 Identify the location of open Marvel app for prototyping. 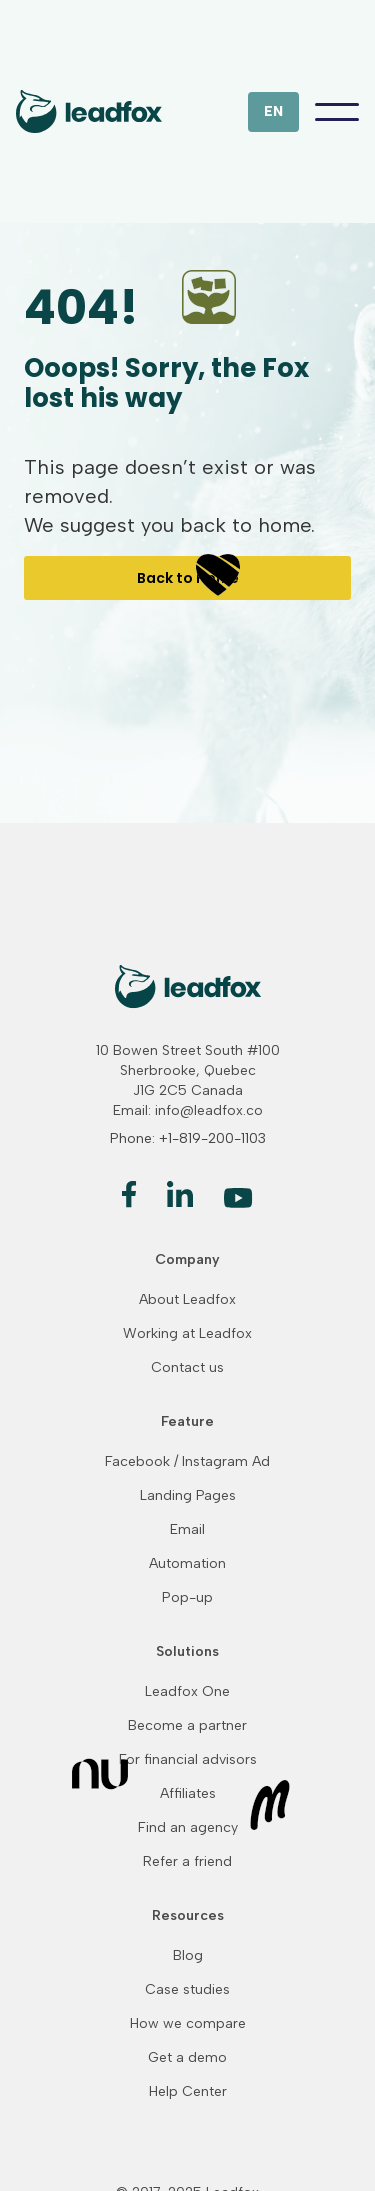
(270, 1805).